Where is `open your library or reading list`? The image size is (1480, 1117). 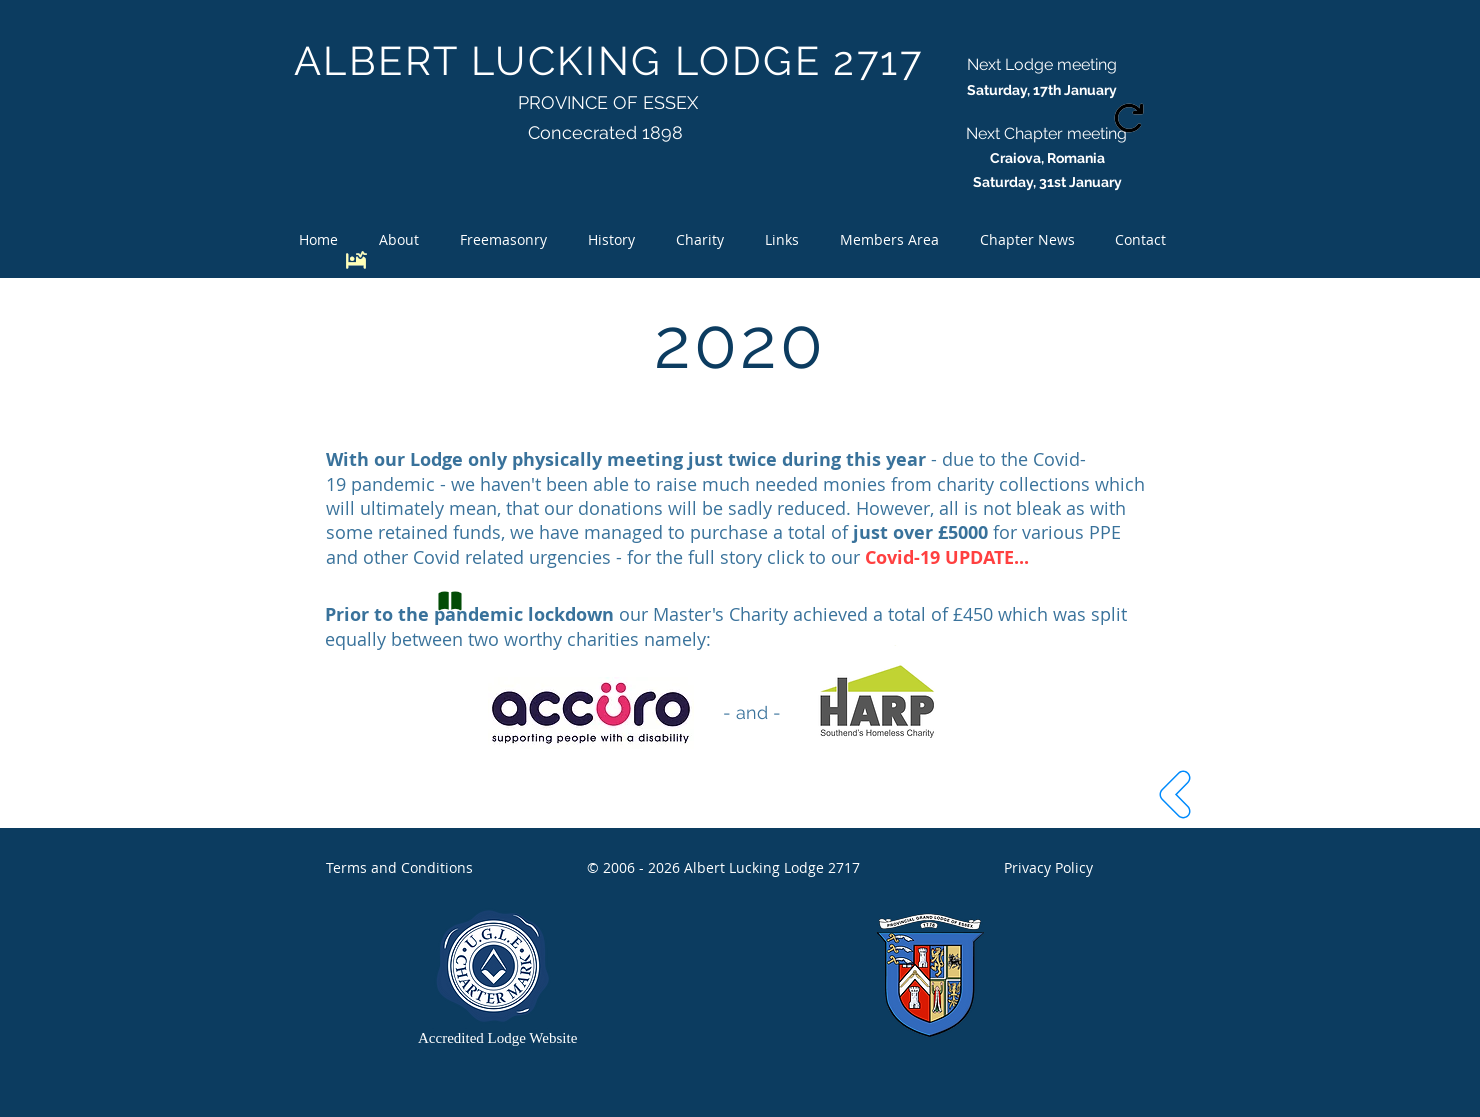 open your library or reading list is located at coordinates (450, 601).